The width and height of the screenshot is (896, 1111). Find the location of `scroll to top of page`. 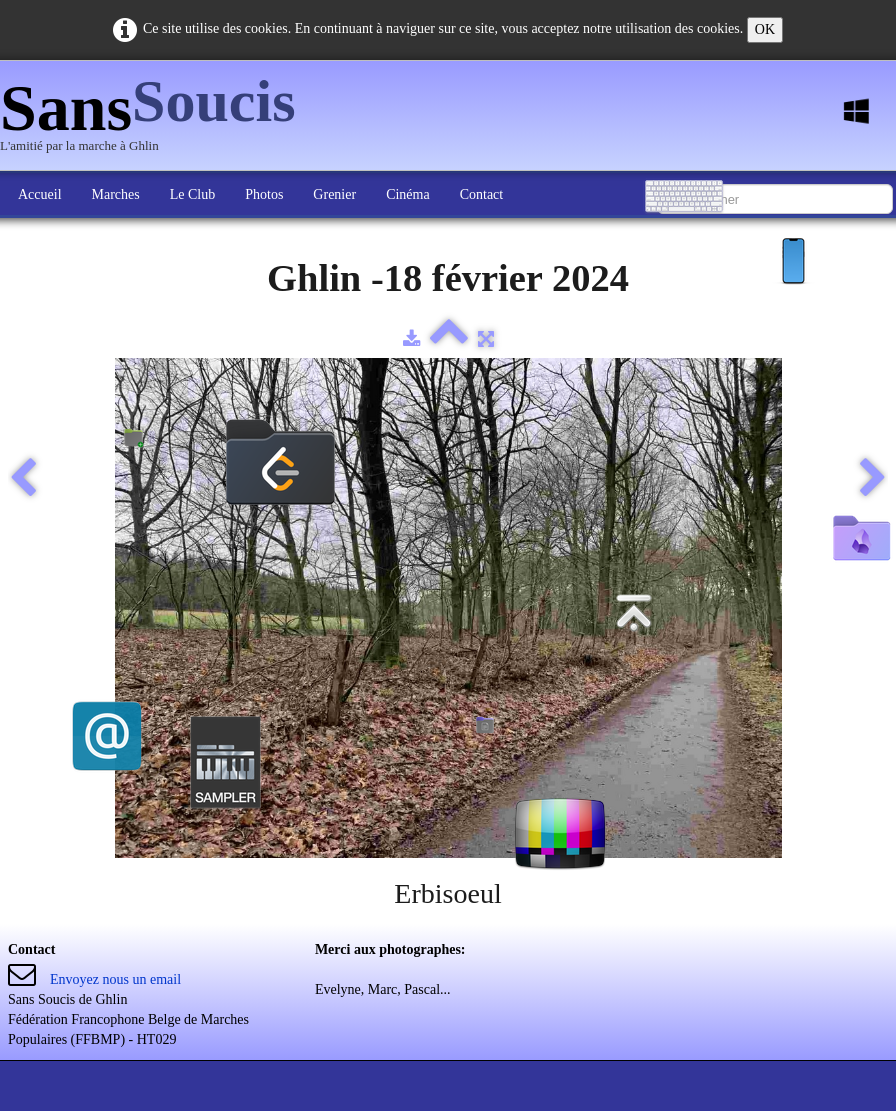

scroll to top of page is located at coordinates (633, 613).